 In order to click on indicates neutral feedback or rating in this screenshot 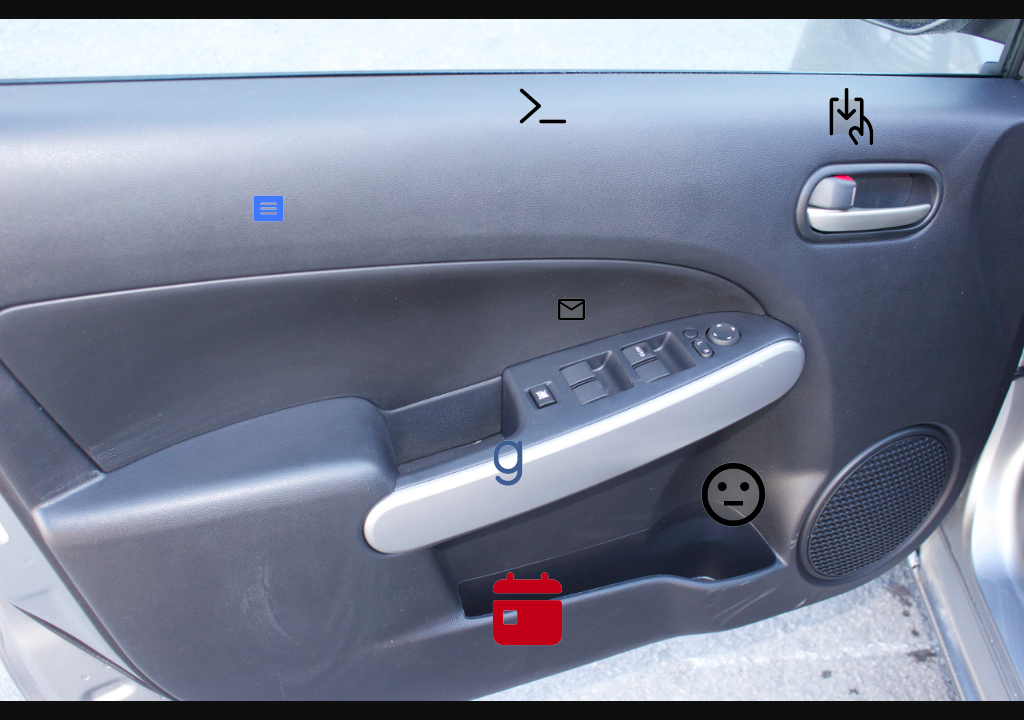, I will do `click(733, 494)`.